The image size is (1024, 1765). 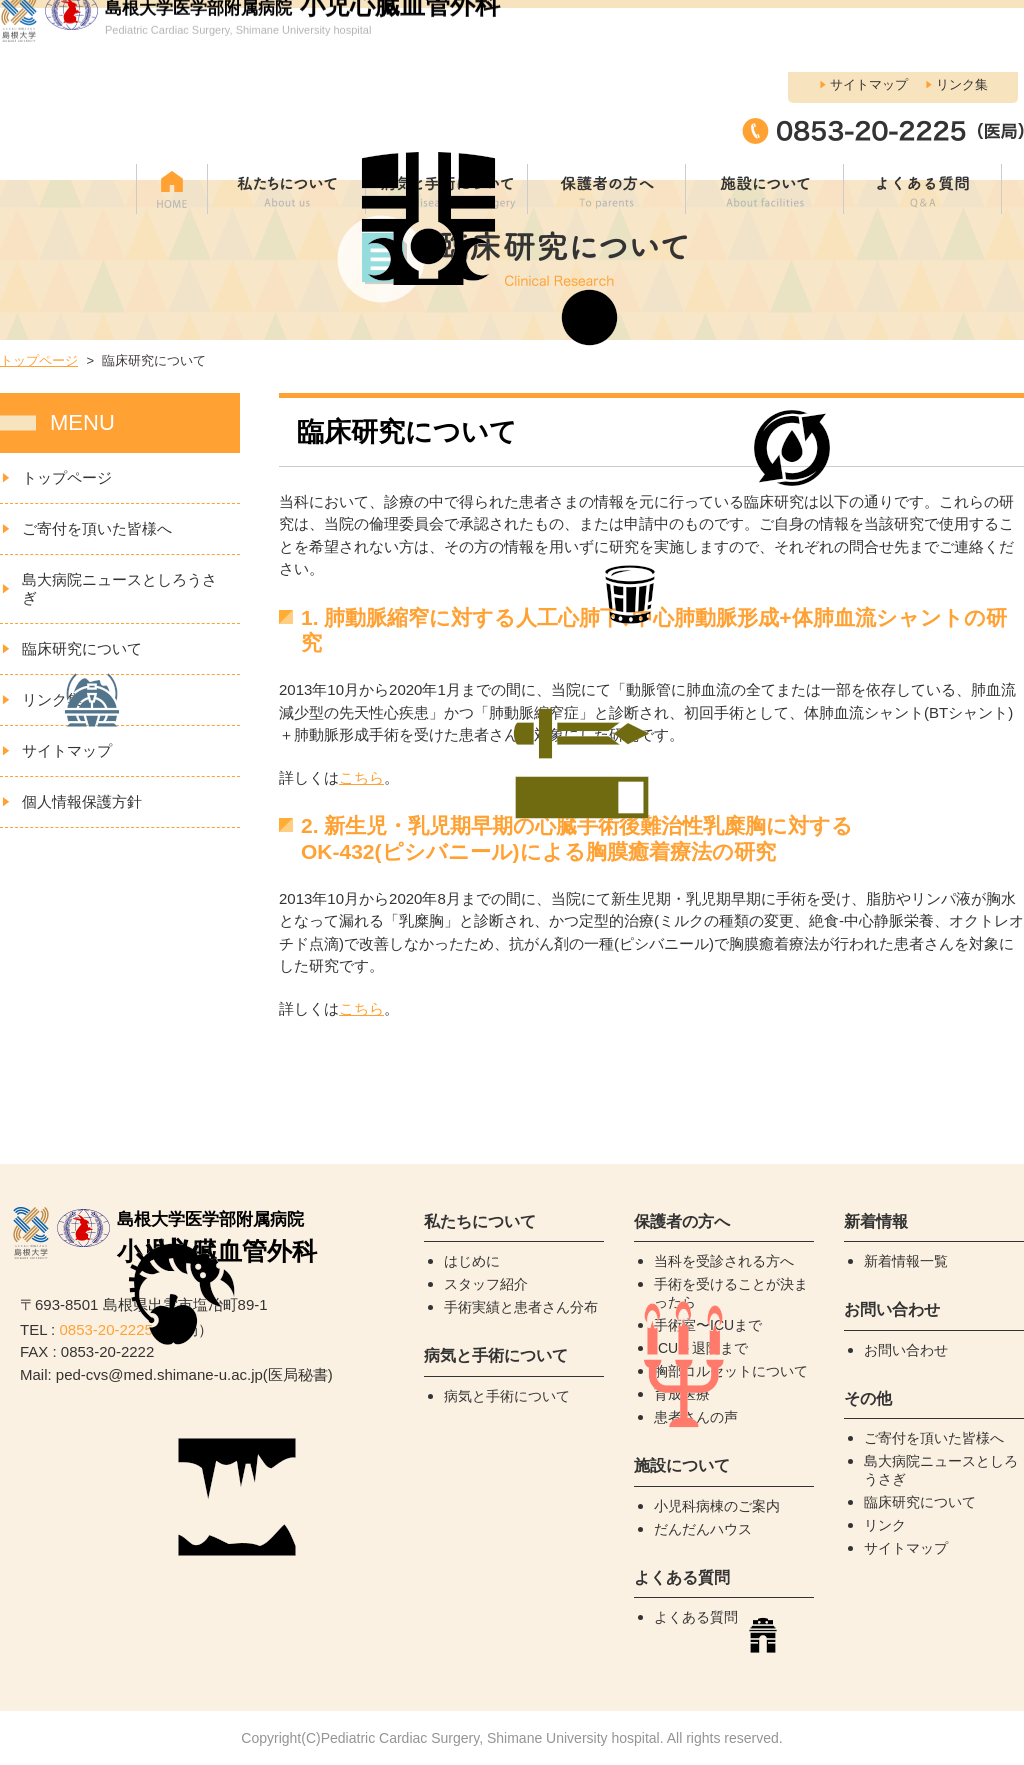 I want to click on access grain storage facilities, so click(x=92, y=700).